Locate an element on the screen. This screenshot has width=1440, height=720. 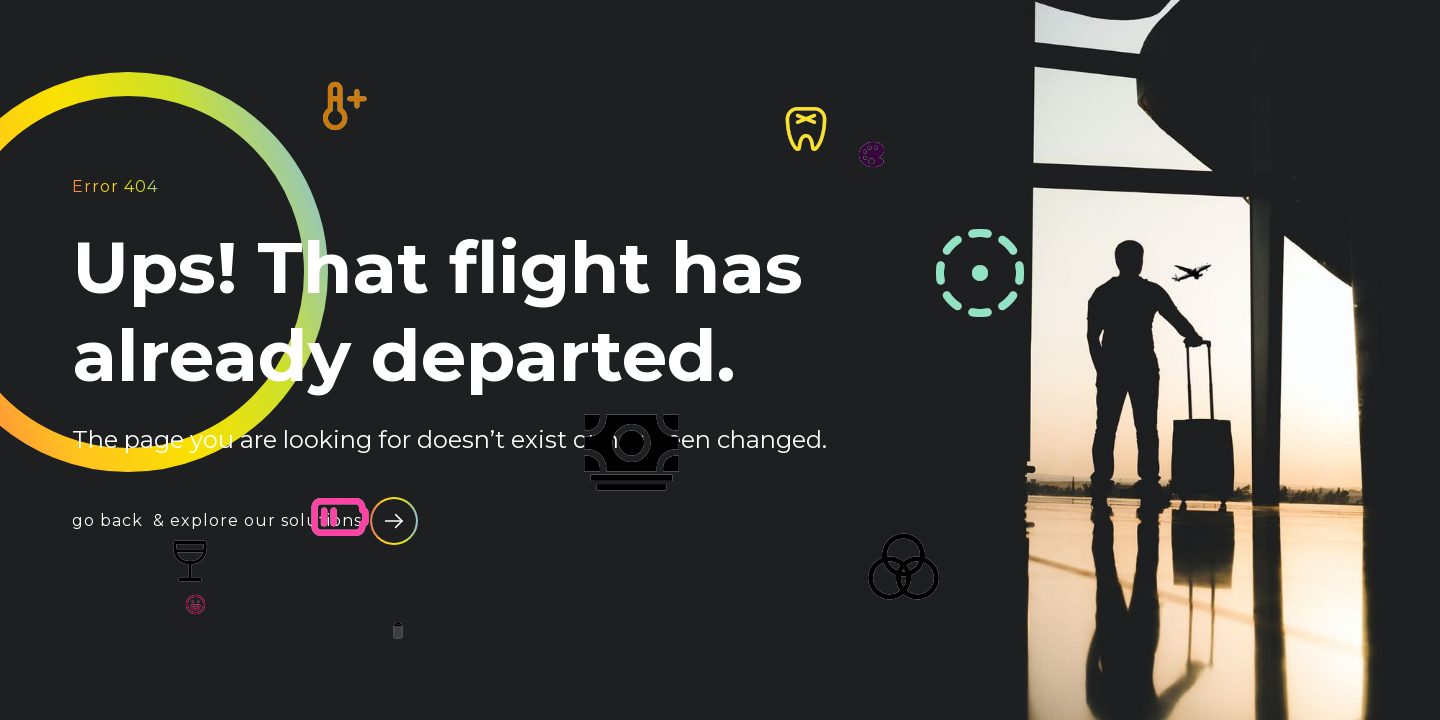
set focus point or target area is located at coordinates (980, 273).